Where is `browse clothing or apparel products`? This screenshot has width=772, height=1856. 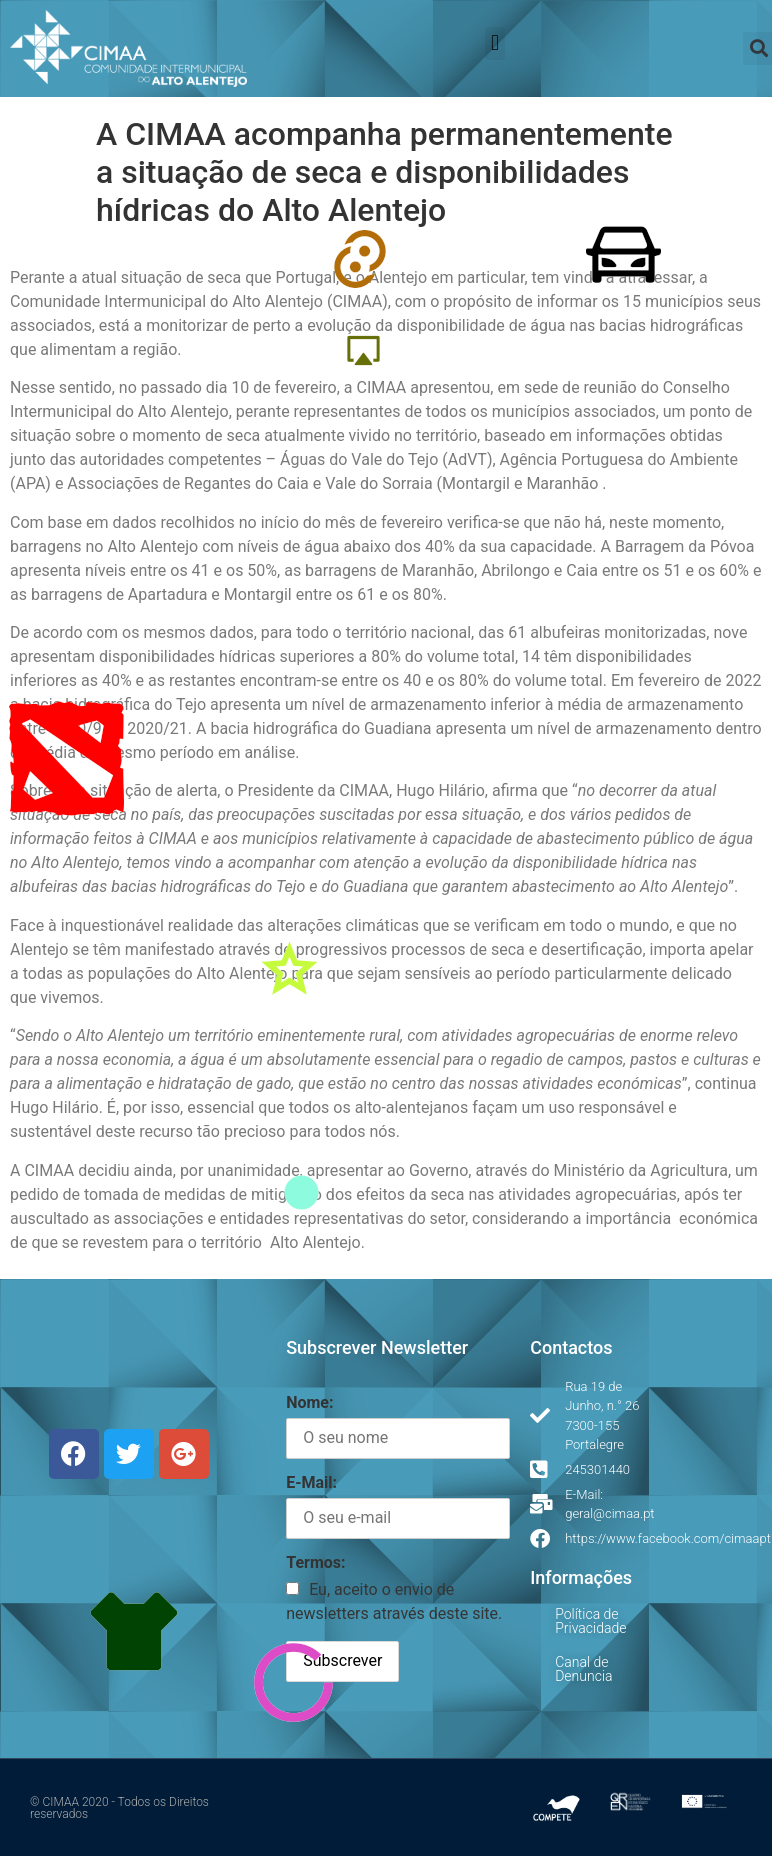
browse clothing or apparel products is located at coordinates (134, 1631).